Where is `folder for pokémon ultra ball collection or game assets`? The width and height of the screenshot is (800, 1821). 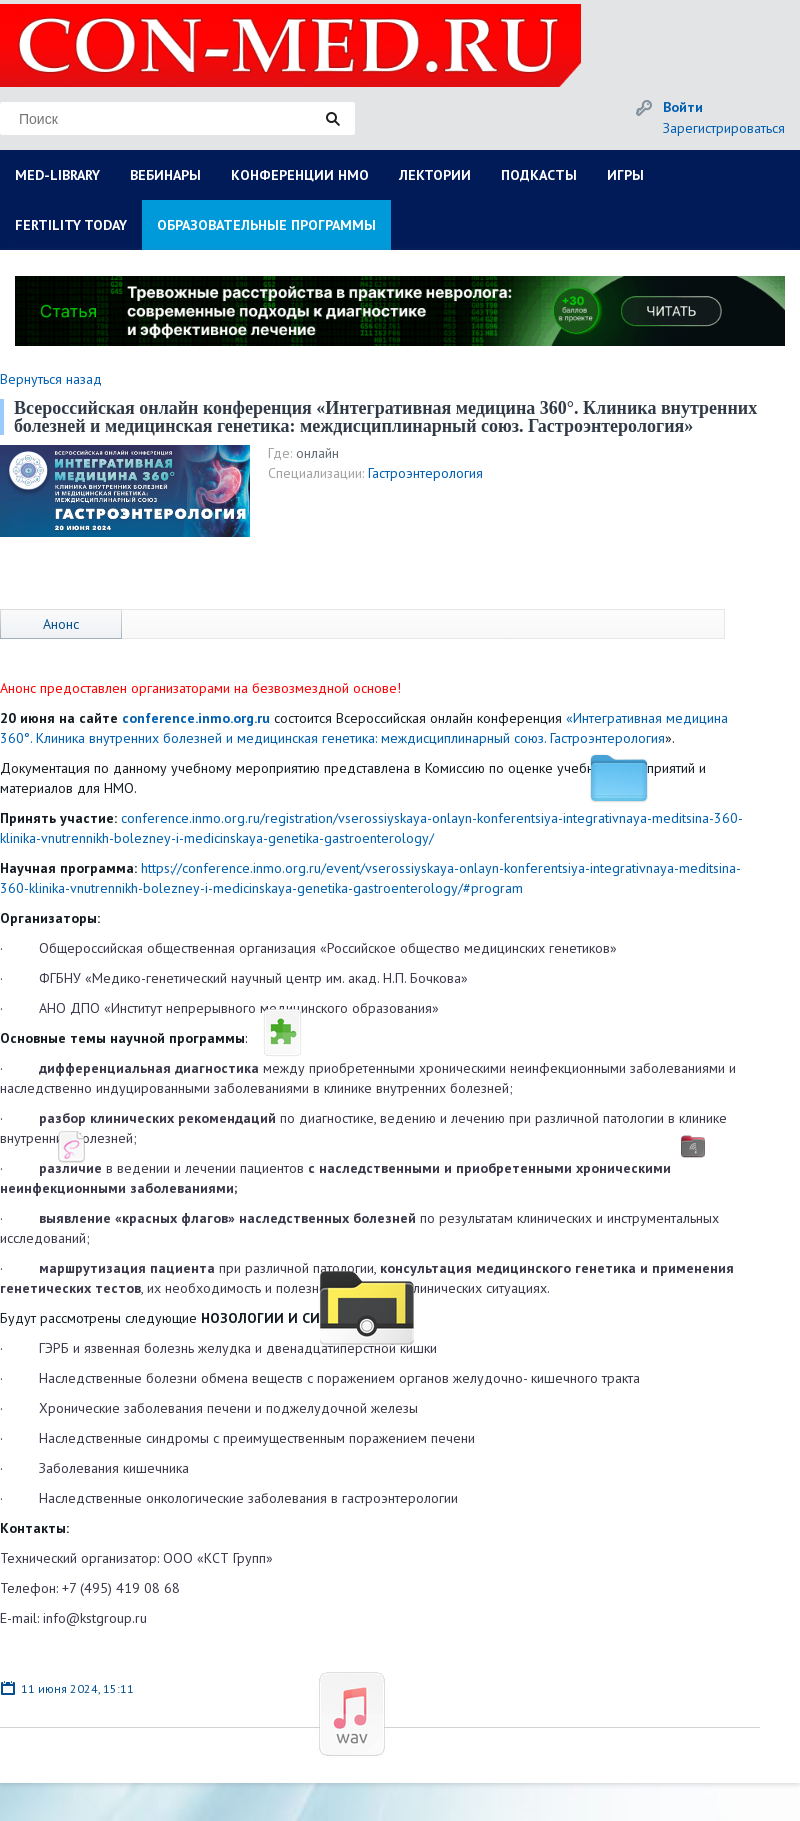
folder for pokémon ultra ball collection or game assets is located at coordinates (366, 1310).